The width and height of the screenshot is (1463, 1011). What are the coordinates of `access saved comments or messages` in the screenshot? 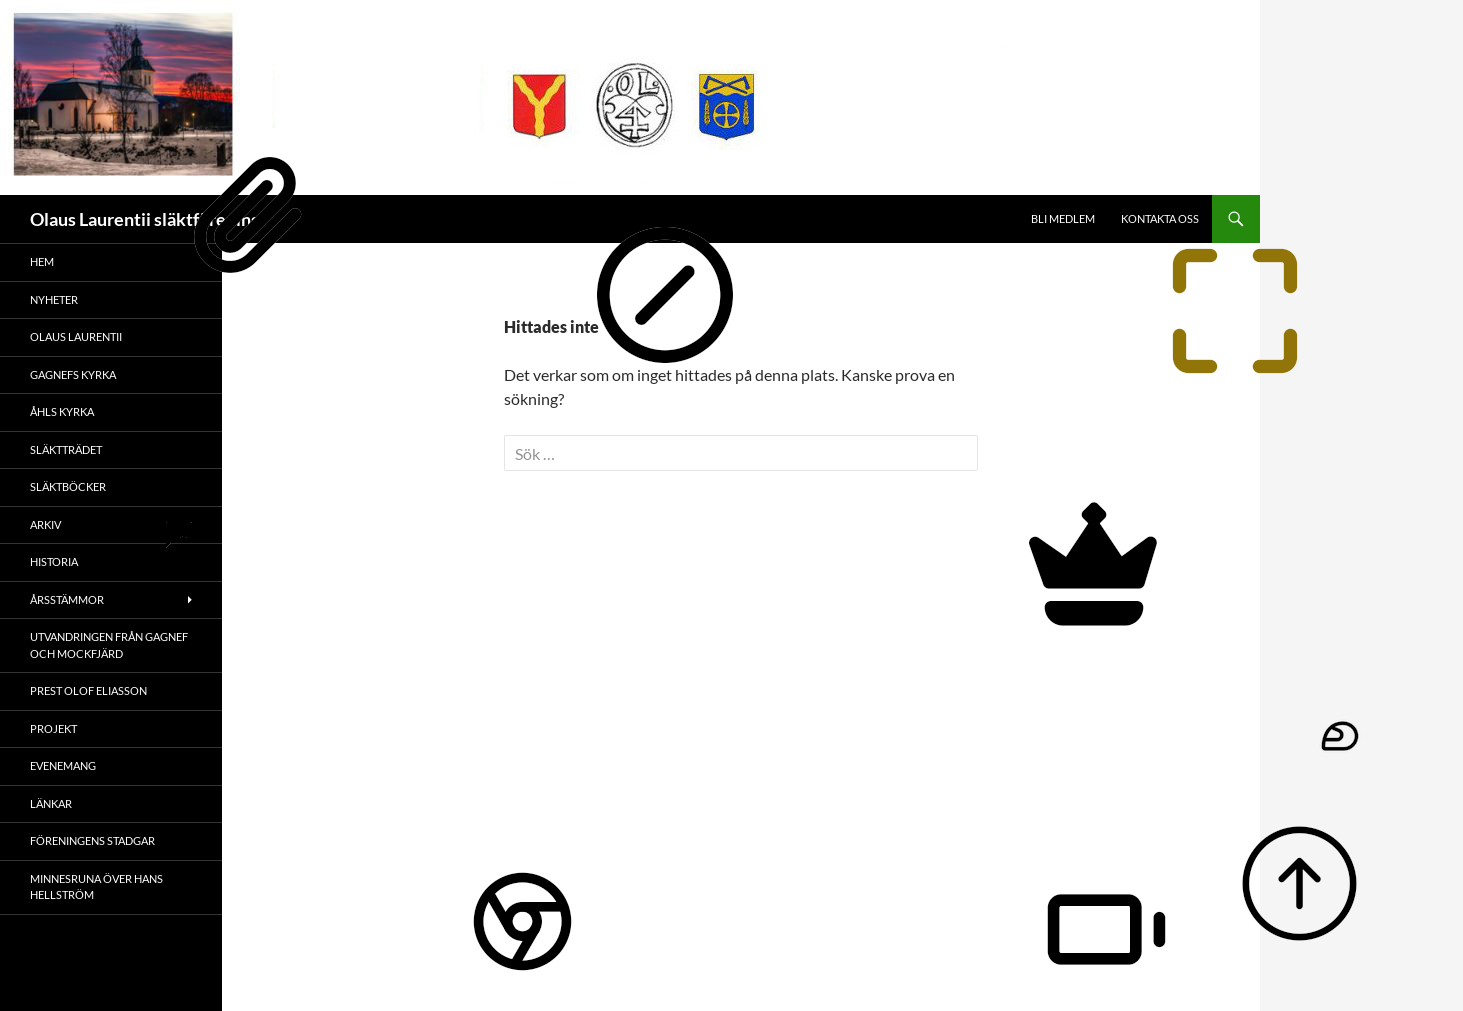 It's located at (179, 535).